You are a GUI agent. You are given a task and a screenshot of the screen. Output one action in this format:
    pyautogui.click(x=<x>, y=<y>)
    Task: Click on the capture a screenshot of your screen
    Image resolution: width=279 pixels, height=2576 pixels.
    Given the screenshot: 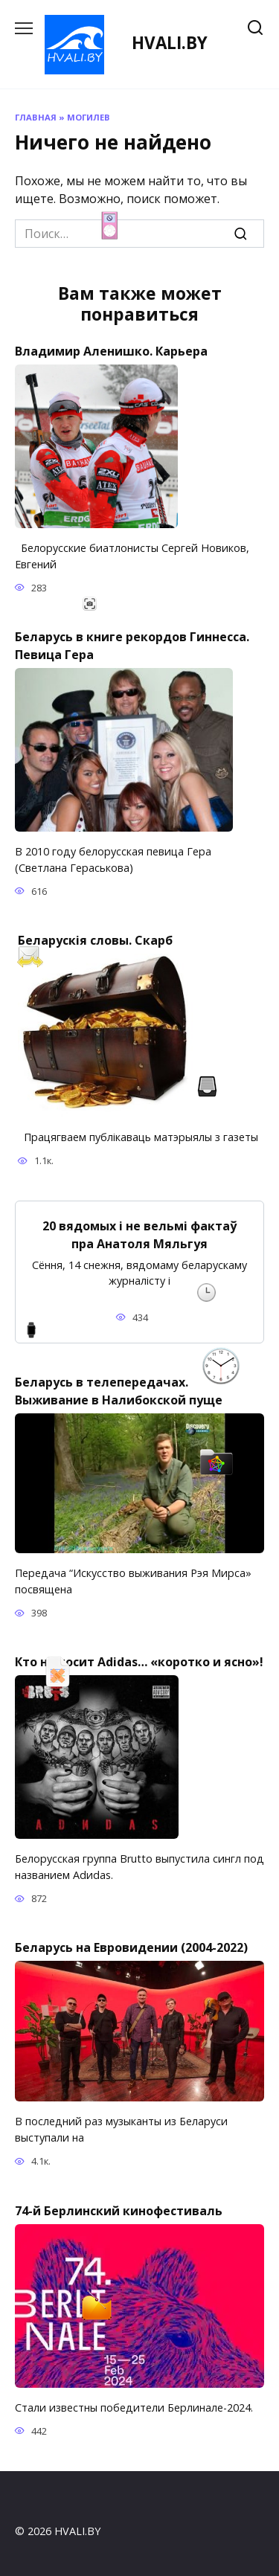 What is the action you would take?
    pyautogui.click(x=89, y=603)
    